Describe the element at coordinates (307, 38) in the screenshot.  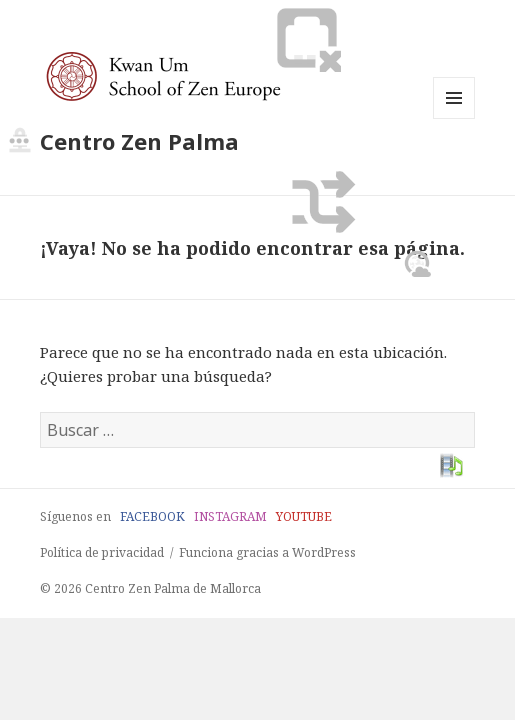
I see `indicates wired network connection is disconnected` at that location.